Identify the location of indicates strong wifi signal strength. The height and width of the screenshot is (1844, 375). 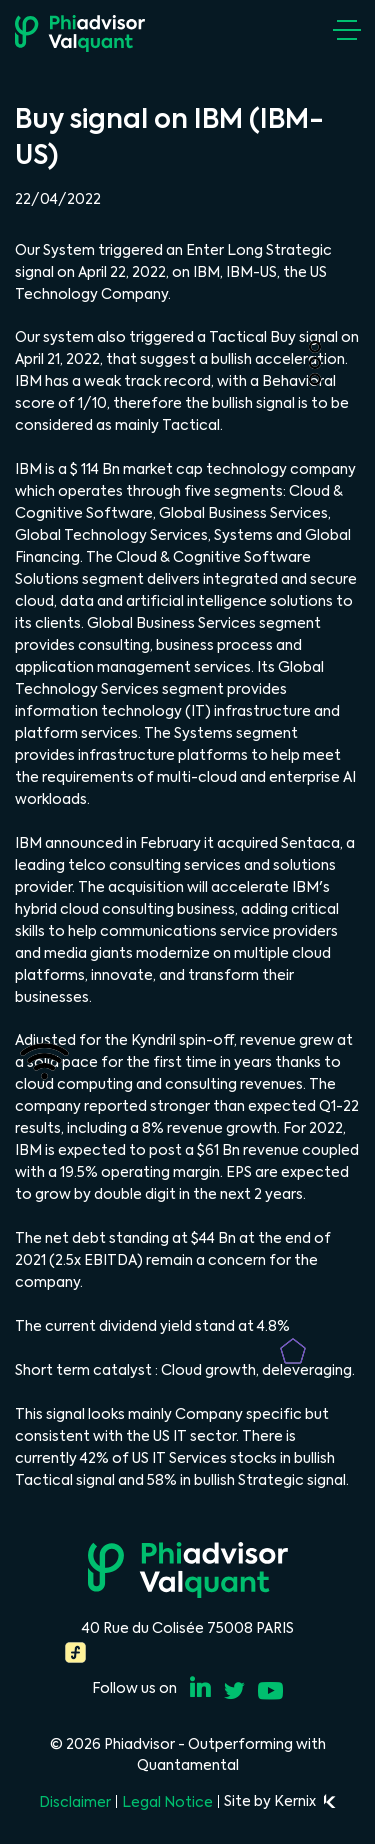
(44, 1060).